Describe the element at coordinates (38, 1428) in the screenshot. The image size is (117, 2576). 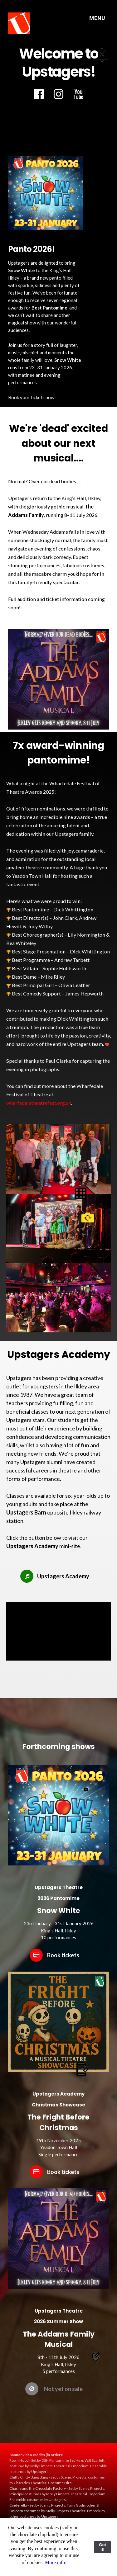
I see `crop image to portrait orientation` at that location.